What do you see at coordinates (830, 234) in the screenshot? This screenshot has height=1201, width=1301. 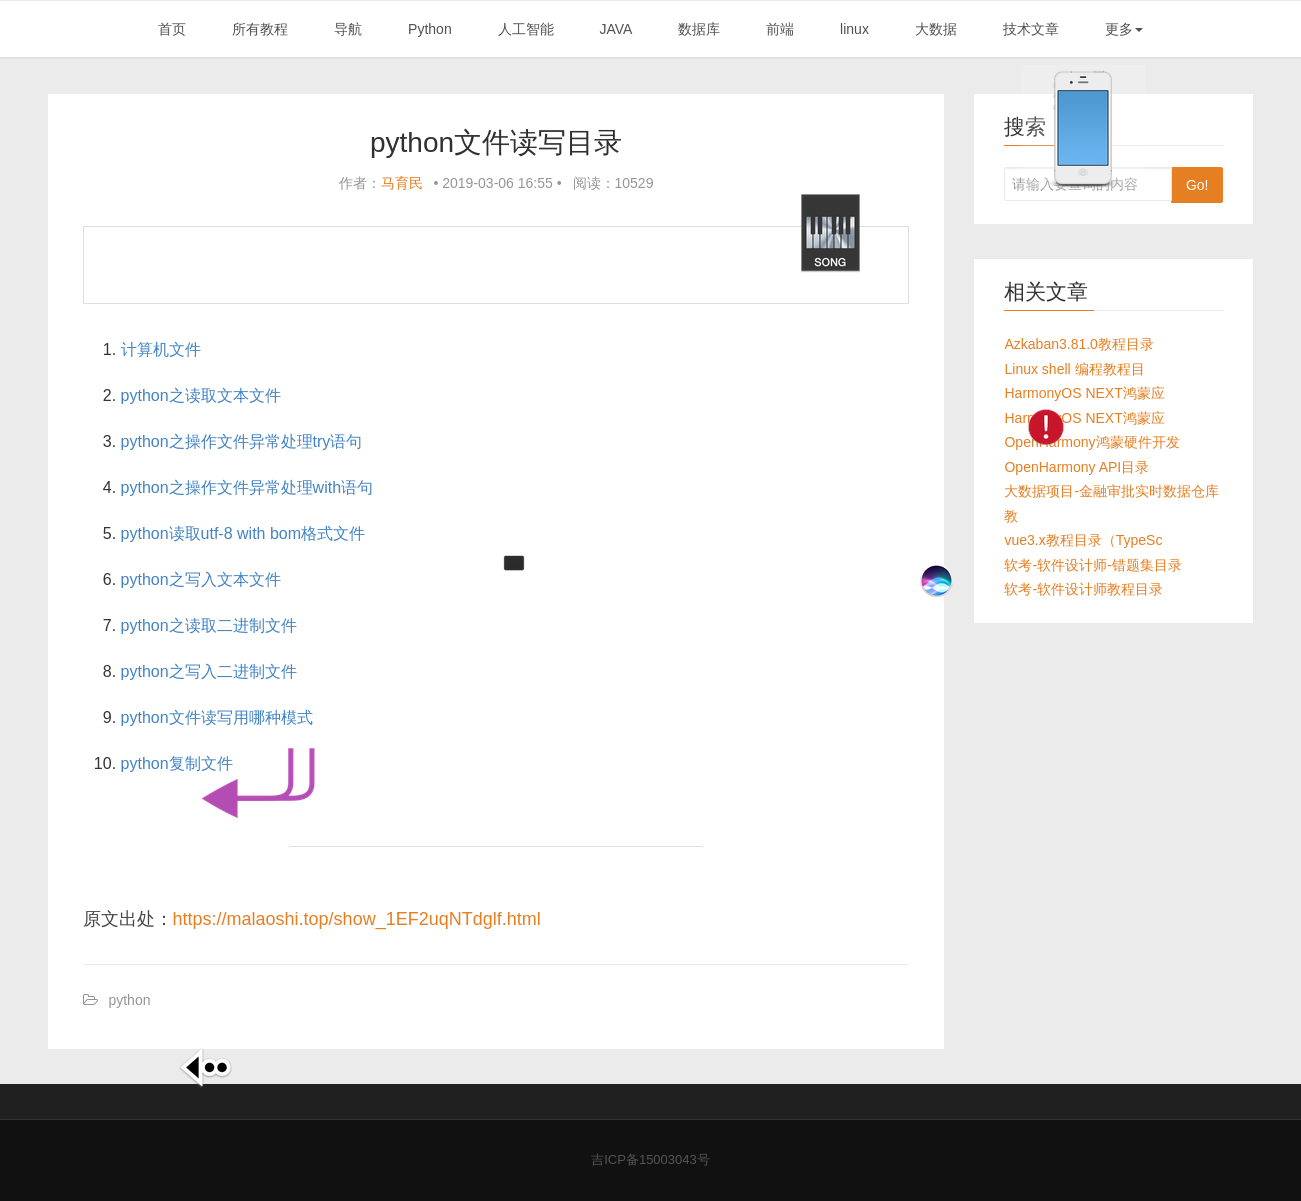 I see `open a song file in GarageBand` at bounding box center [830, 234].